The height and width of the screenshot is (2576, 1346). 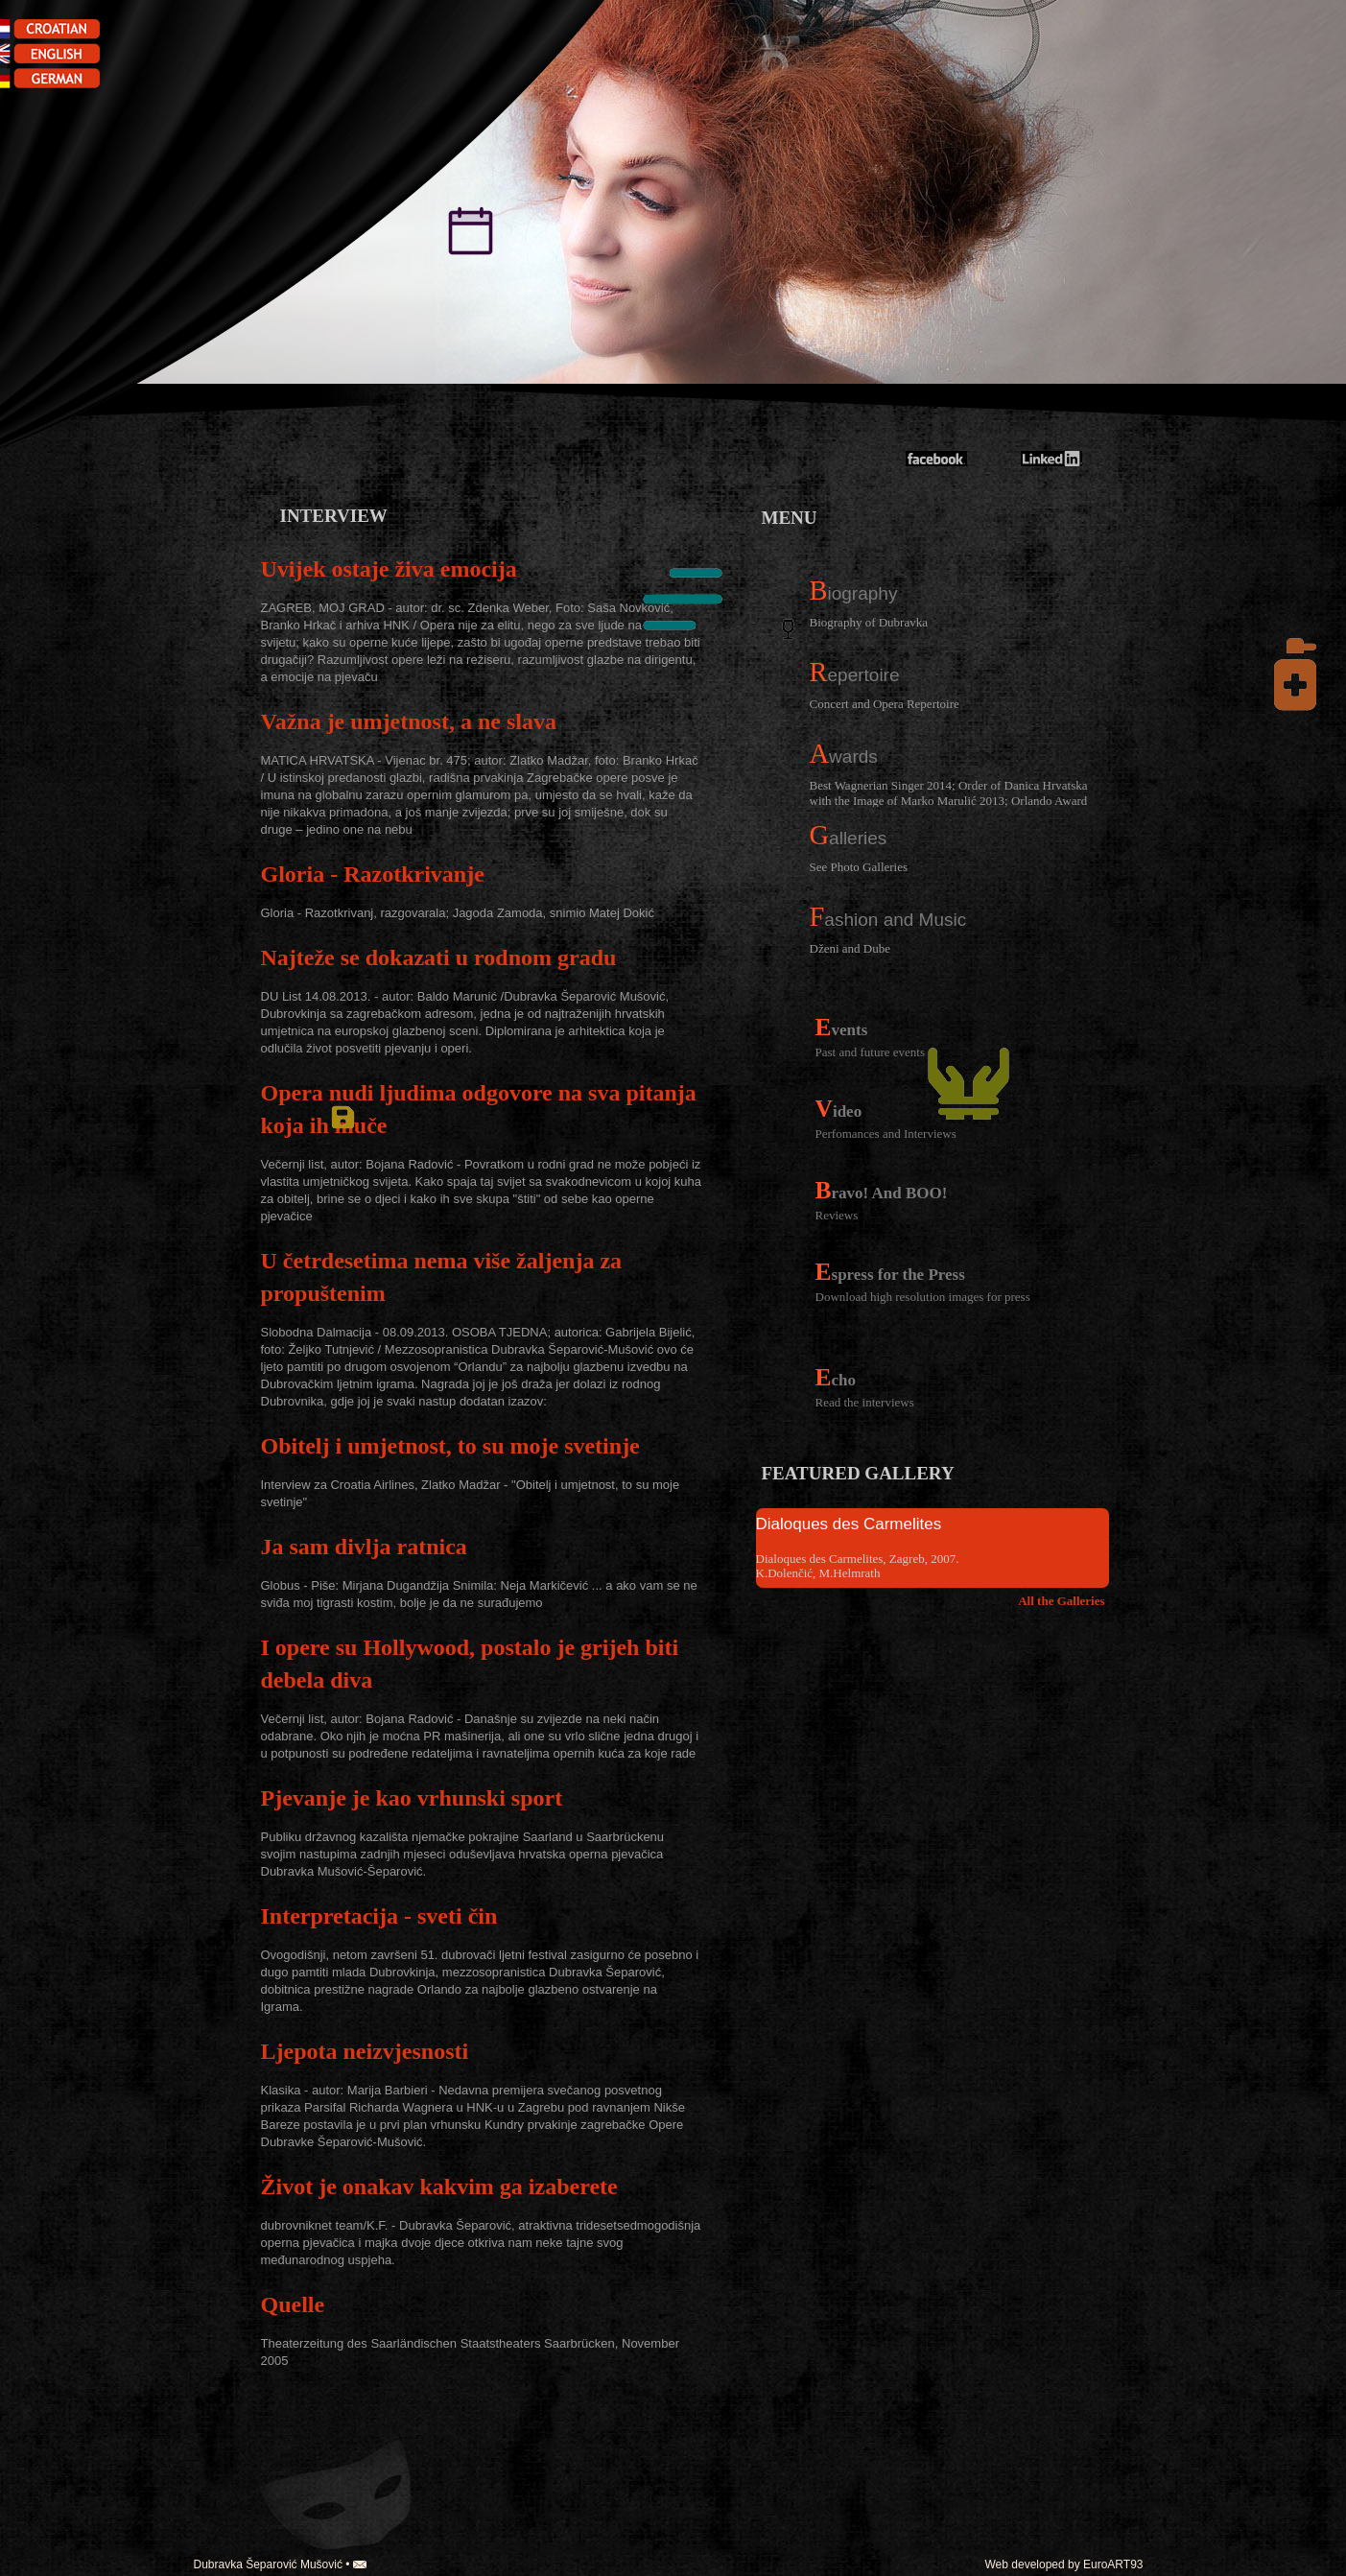 I want to click on view or open calendar, so click(x=470, y=232).